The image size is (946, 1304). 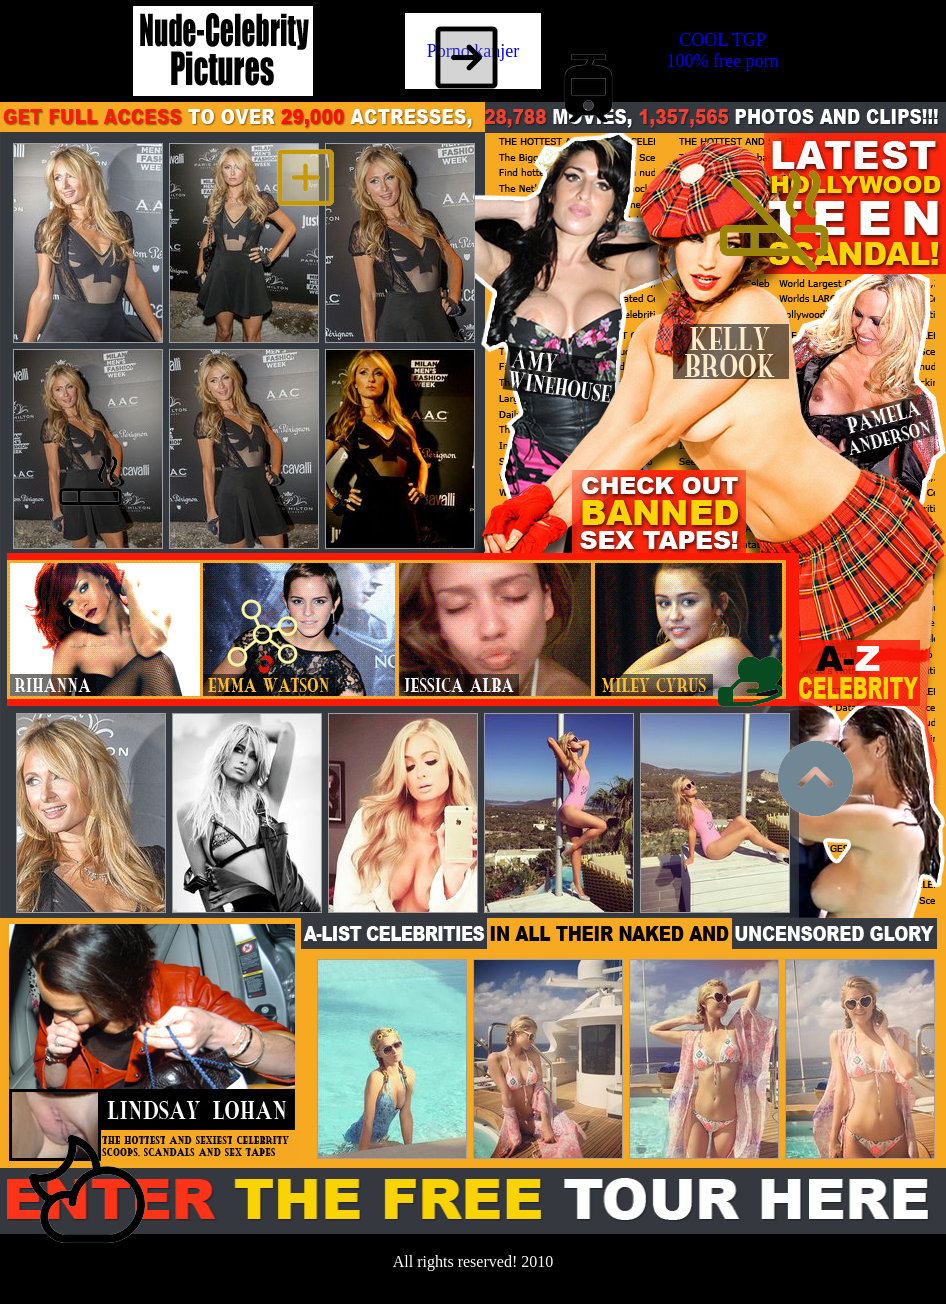 What do you see at coordinates (466, 57) in the screenshot?
I see `proceed to the next step or screen` at bounding box center [466, 57].